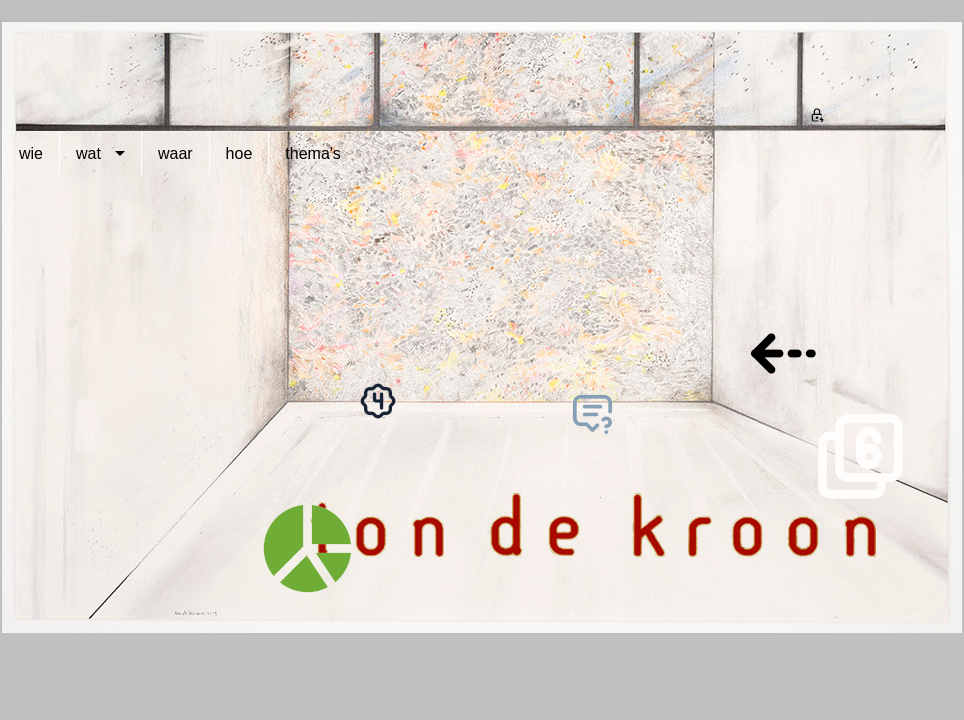 This screenshot has width=964, height=720. Describe the element at coordinates (860, 456) in the screenshot. I see `view item 6 in a collection or stack` at that location.